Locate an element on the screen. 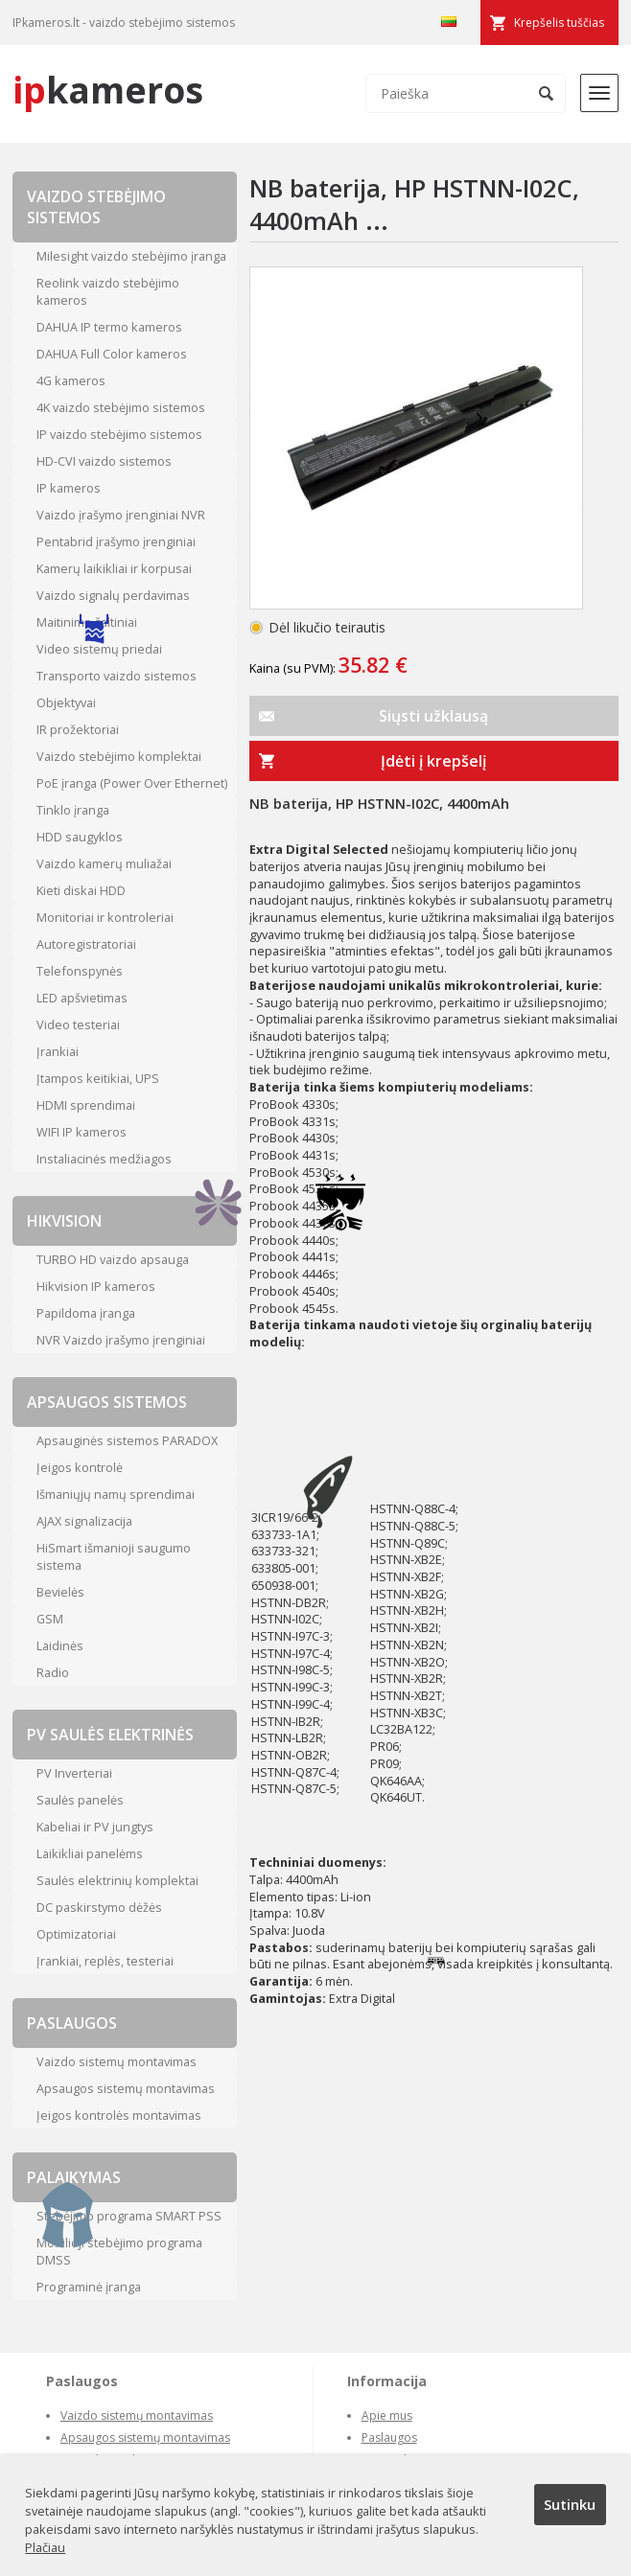  view bathroom or towel amenities is located at coordinates (94, 628).